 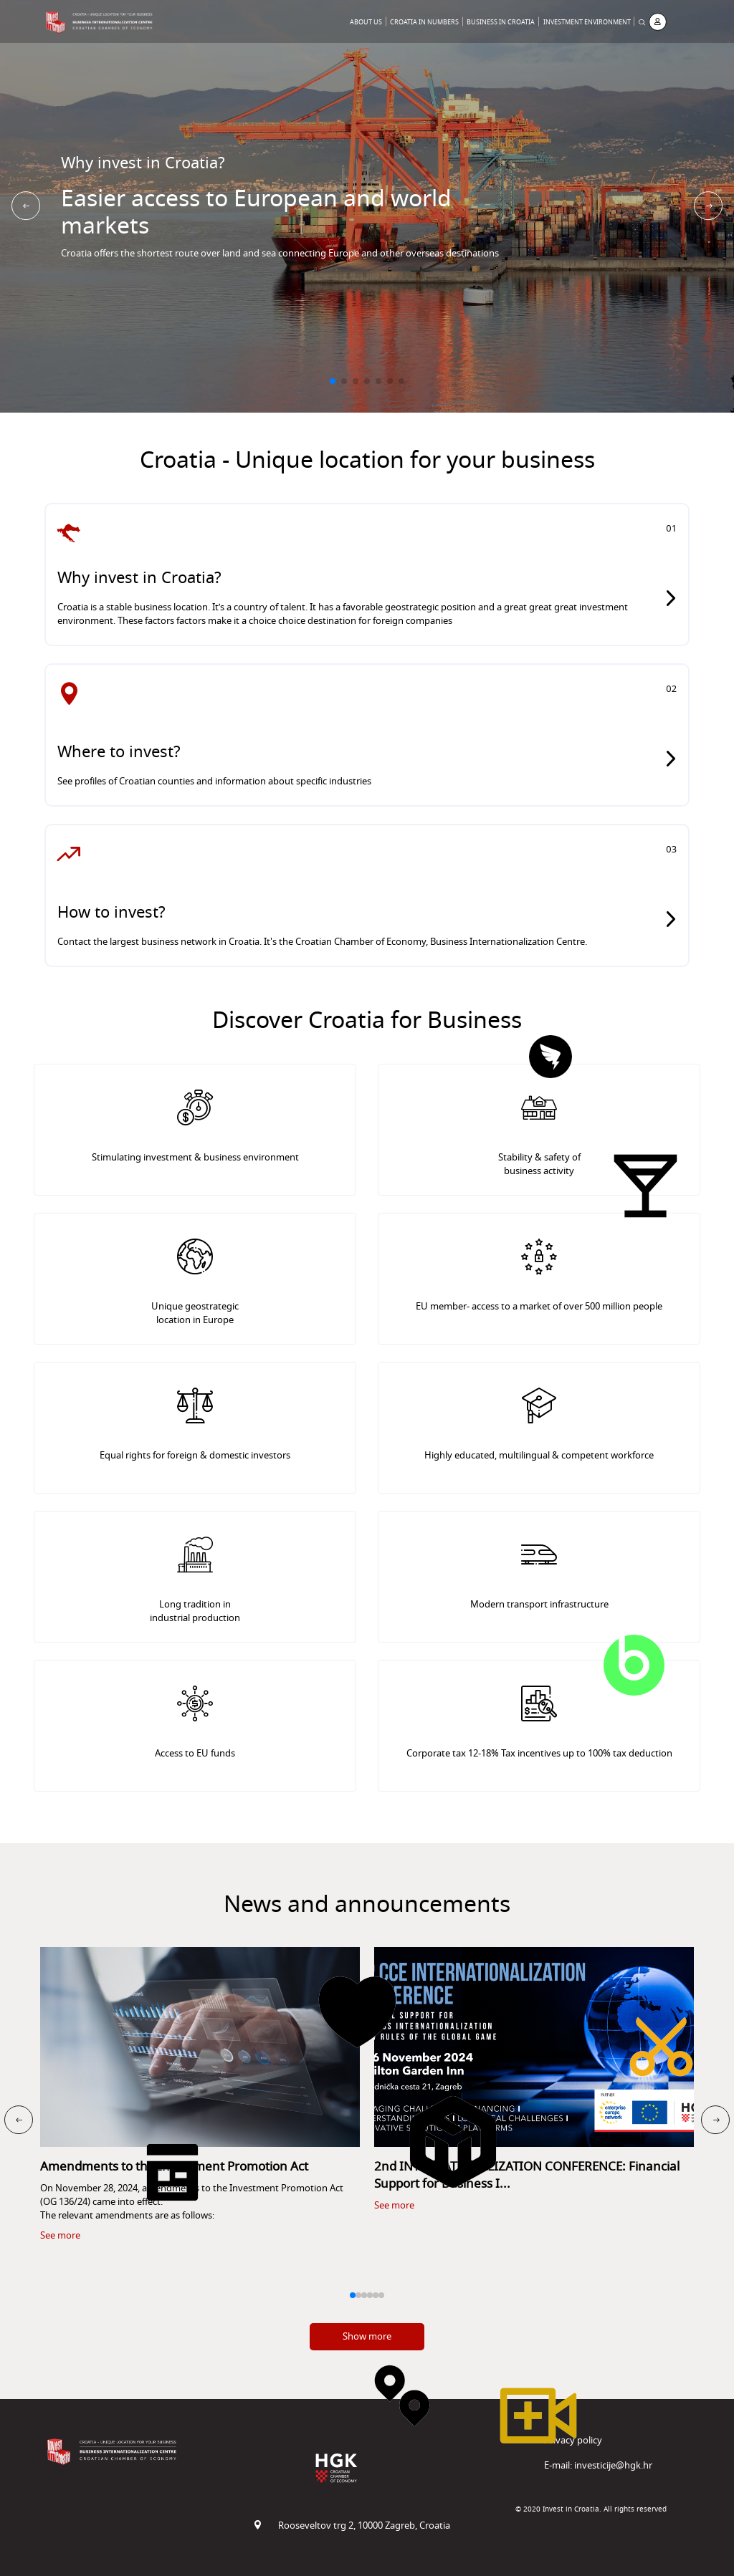 What do you see at coordinates (538, 2416) in the screenshot?
I see `add a new video recording` at bounding box center [538, 2416].